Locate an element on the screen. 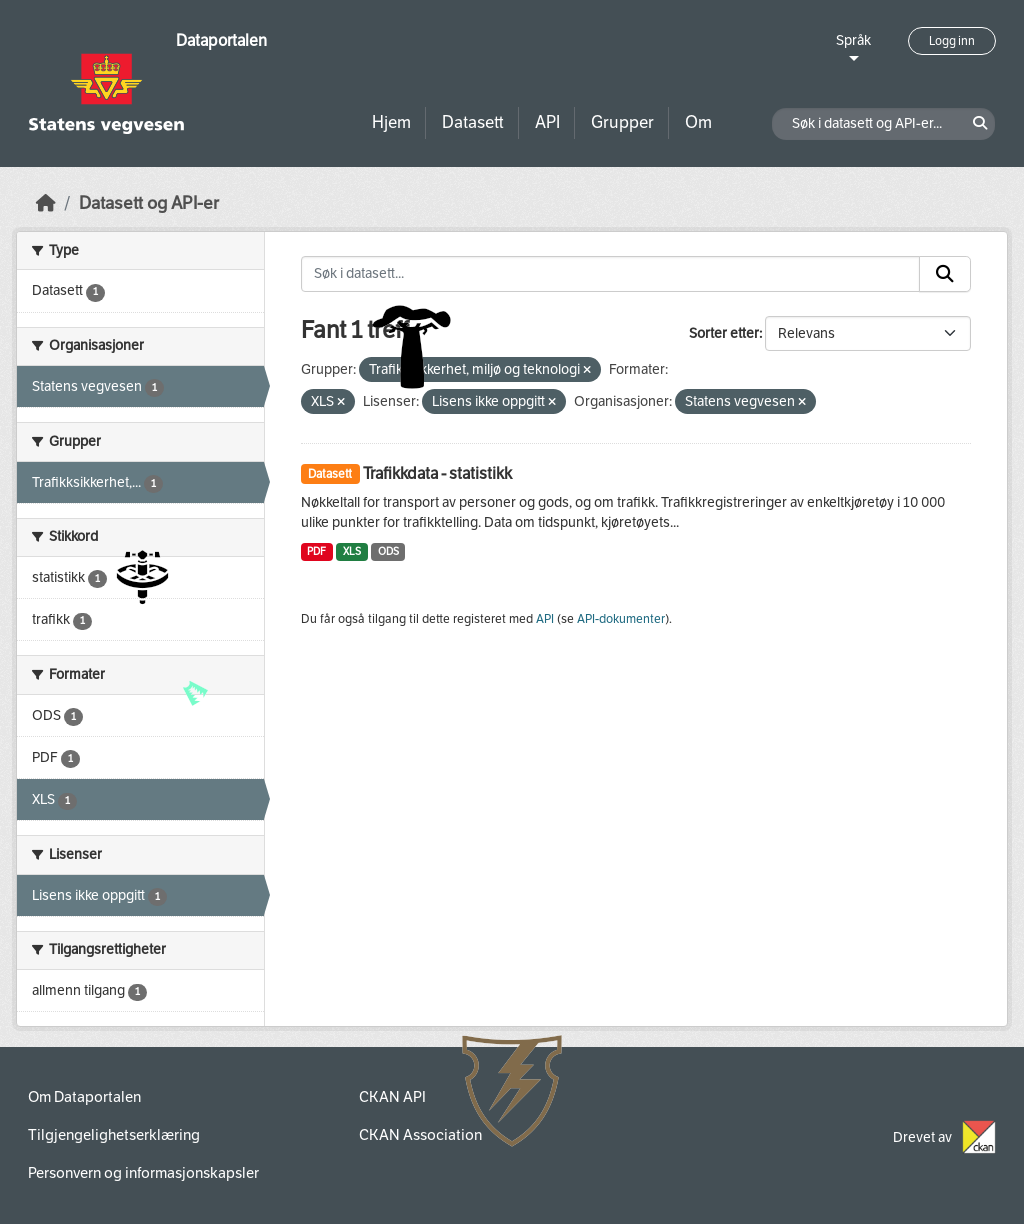  deploy orbital defense satellite is located at coordinates (142, 577).